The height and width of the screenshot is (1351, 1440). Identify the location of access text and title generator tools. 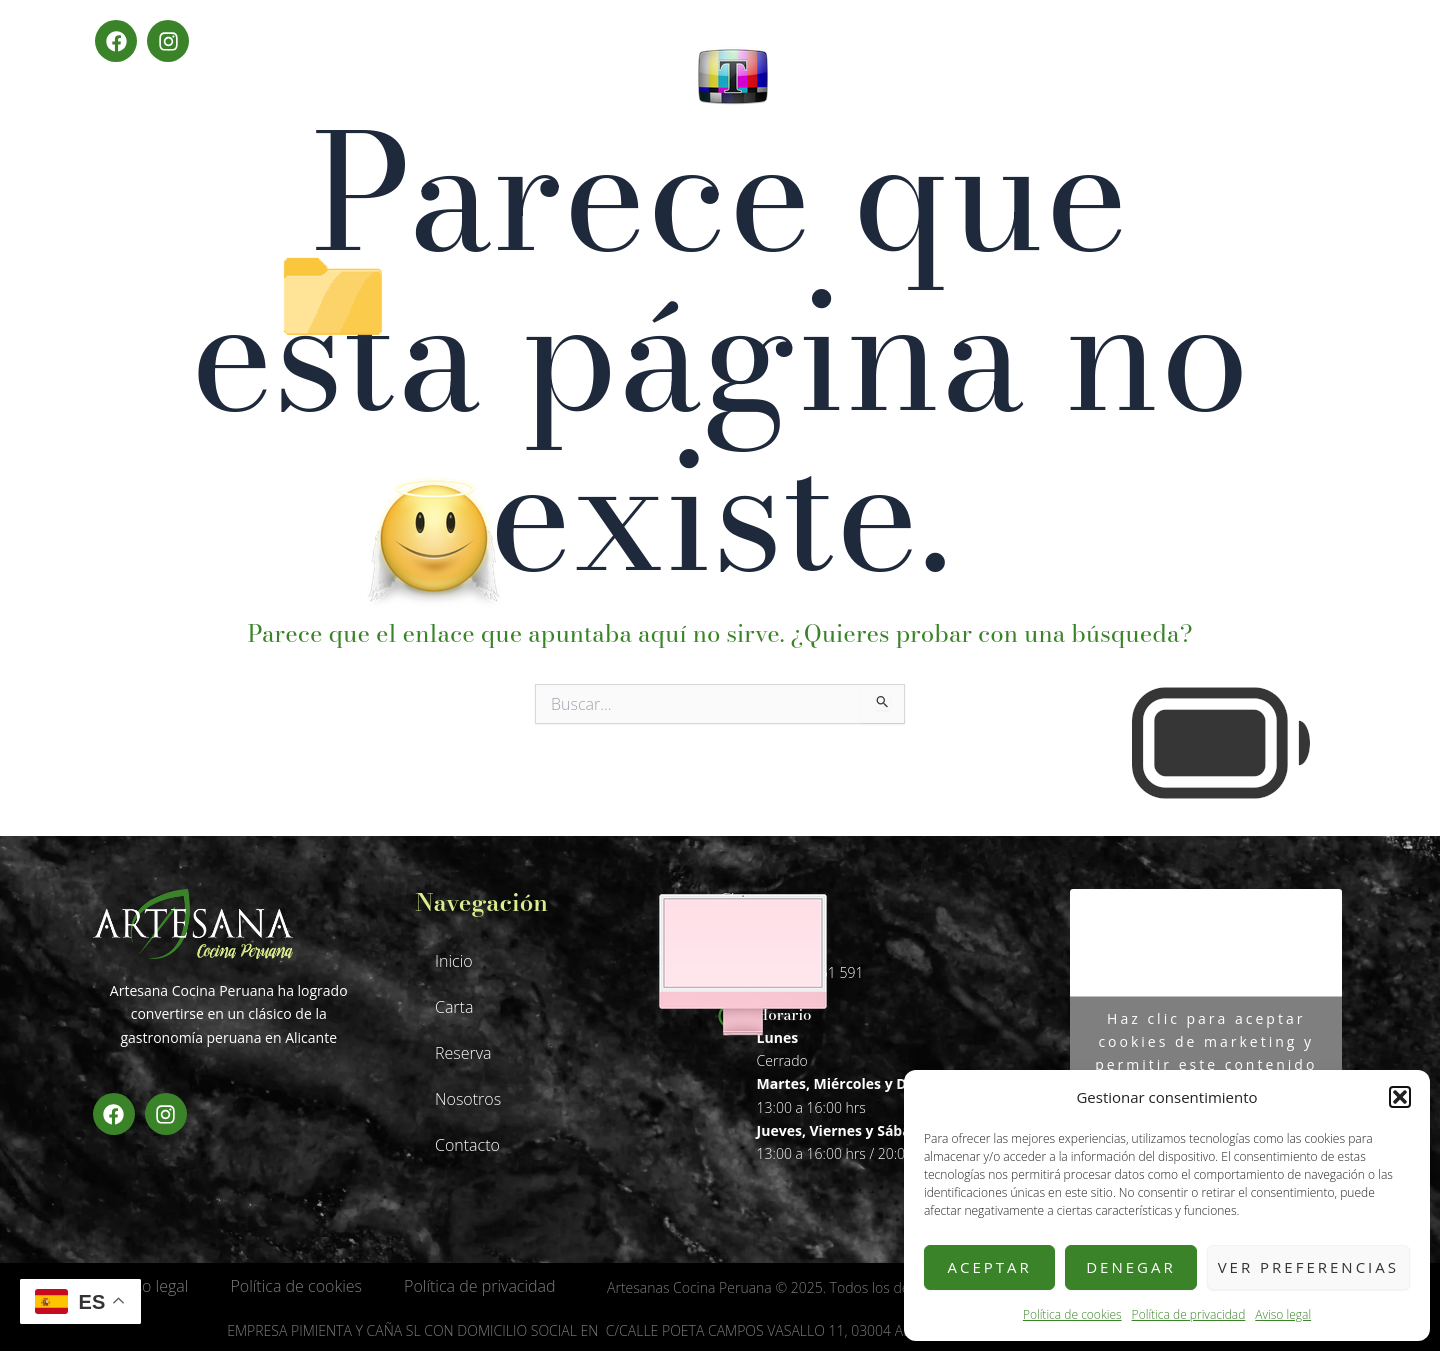
(733, 80).